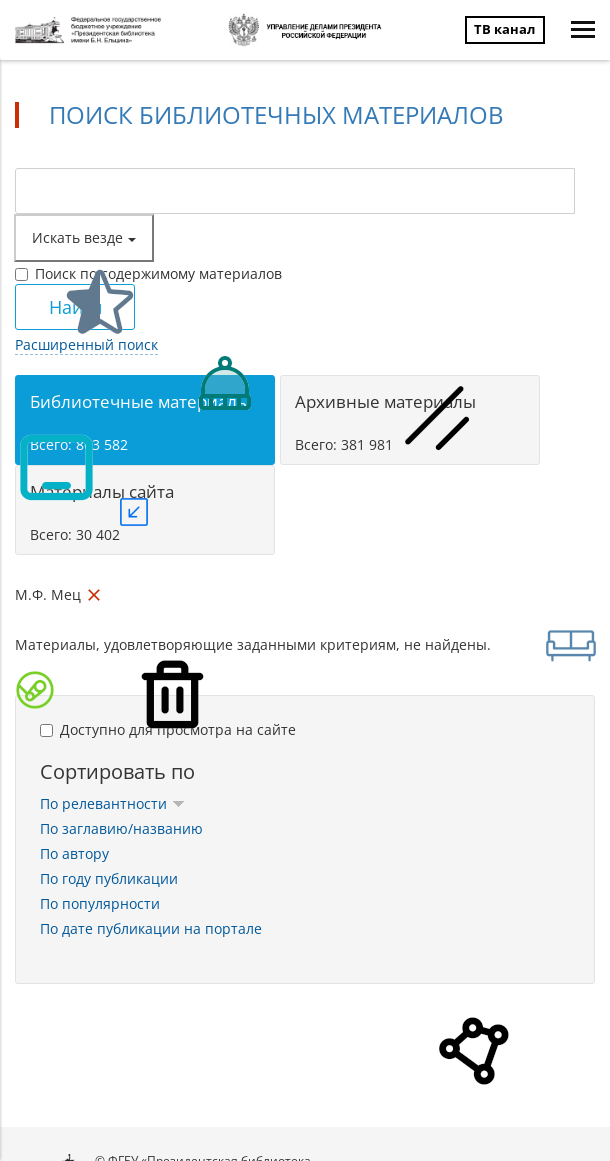  Describe the element at coordinates (134, 512) in the screenshot. I see `move content to bottom-left corner` at that location.